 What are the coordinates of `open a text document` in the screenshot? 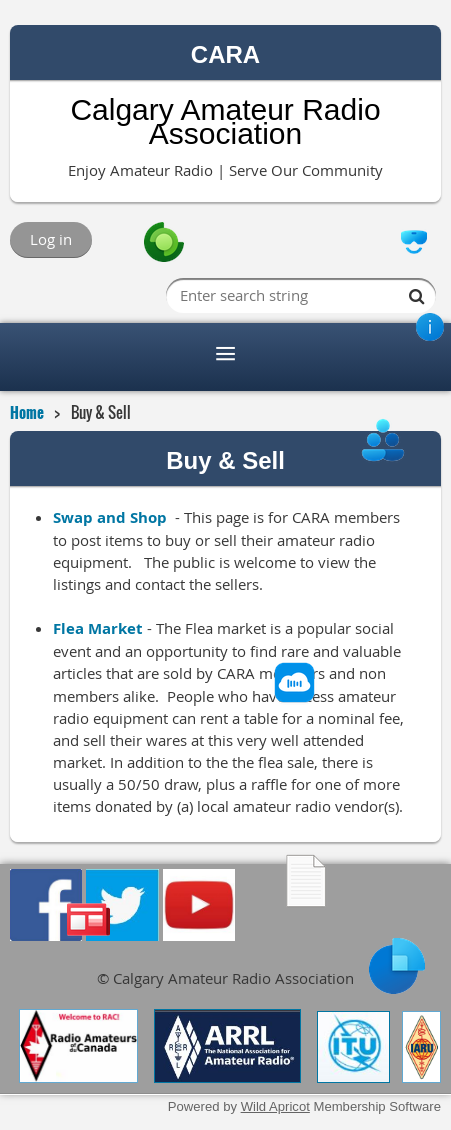 It's located at (306, 881).